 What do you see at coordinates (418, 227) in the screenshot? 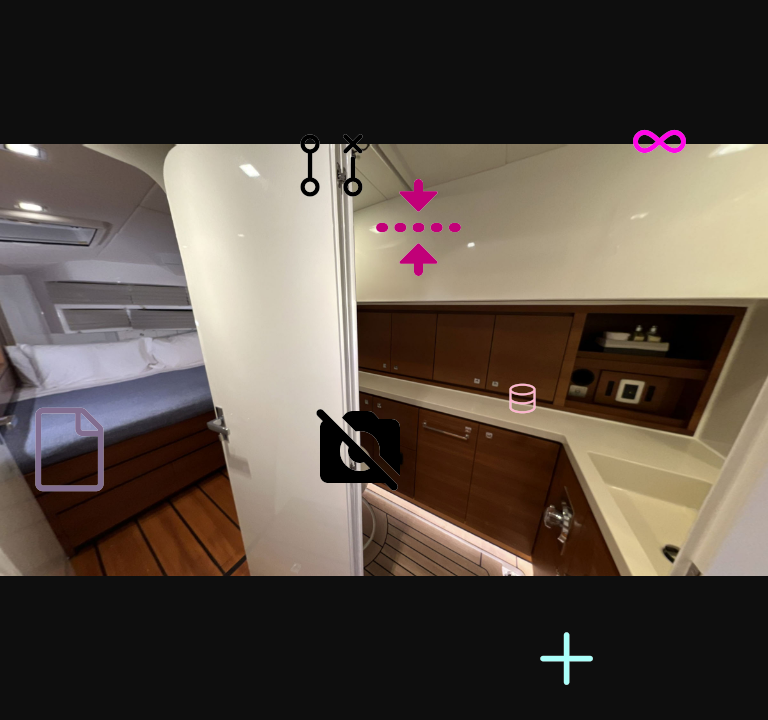
I see `collapse or hide content section` at bounding box center [418, 227].